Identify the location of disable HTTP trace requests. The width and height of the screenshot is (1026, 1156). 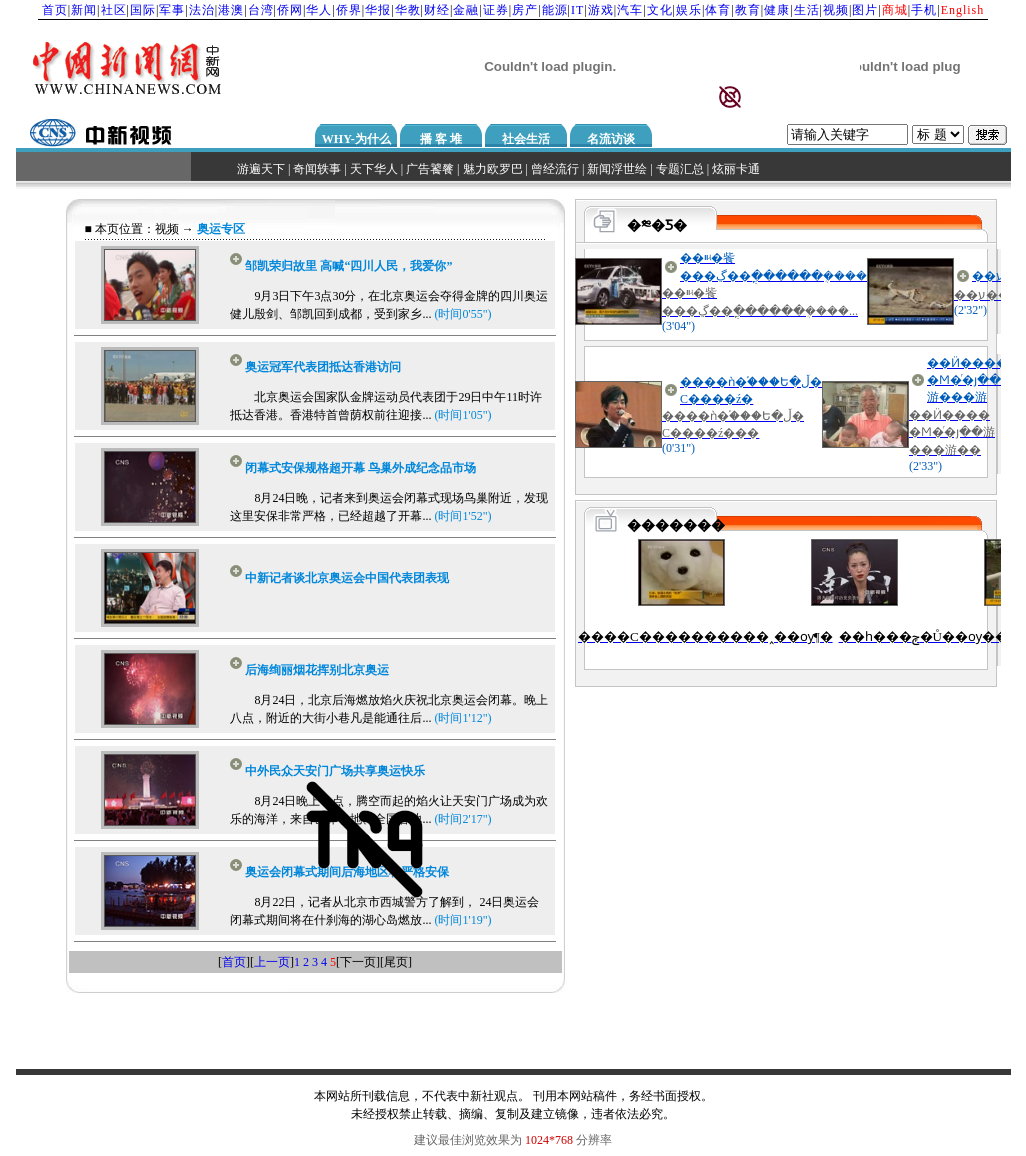
(364, 839).